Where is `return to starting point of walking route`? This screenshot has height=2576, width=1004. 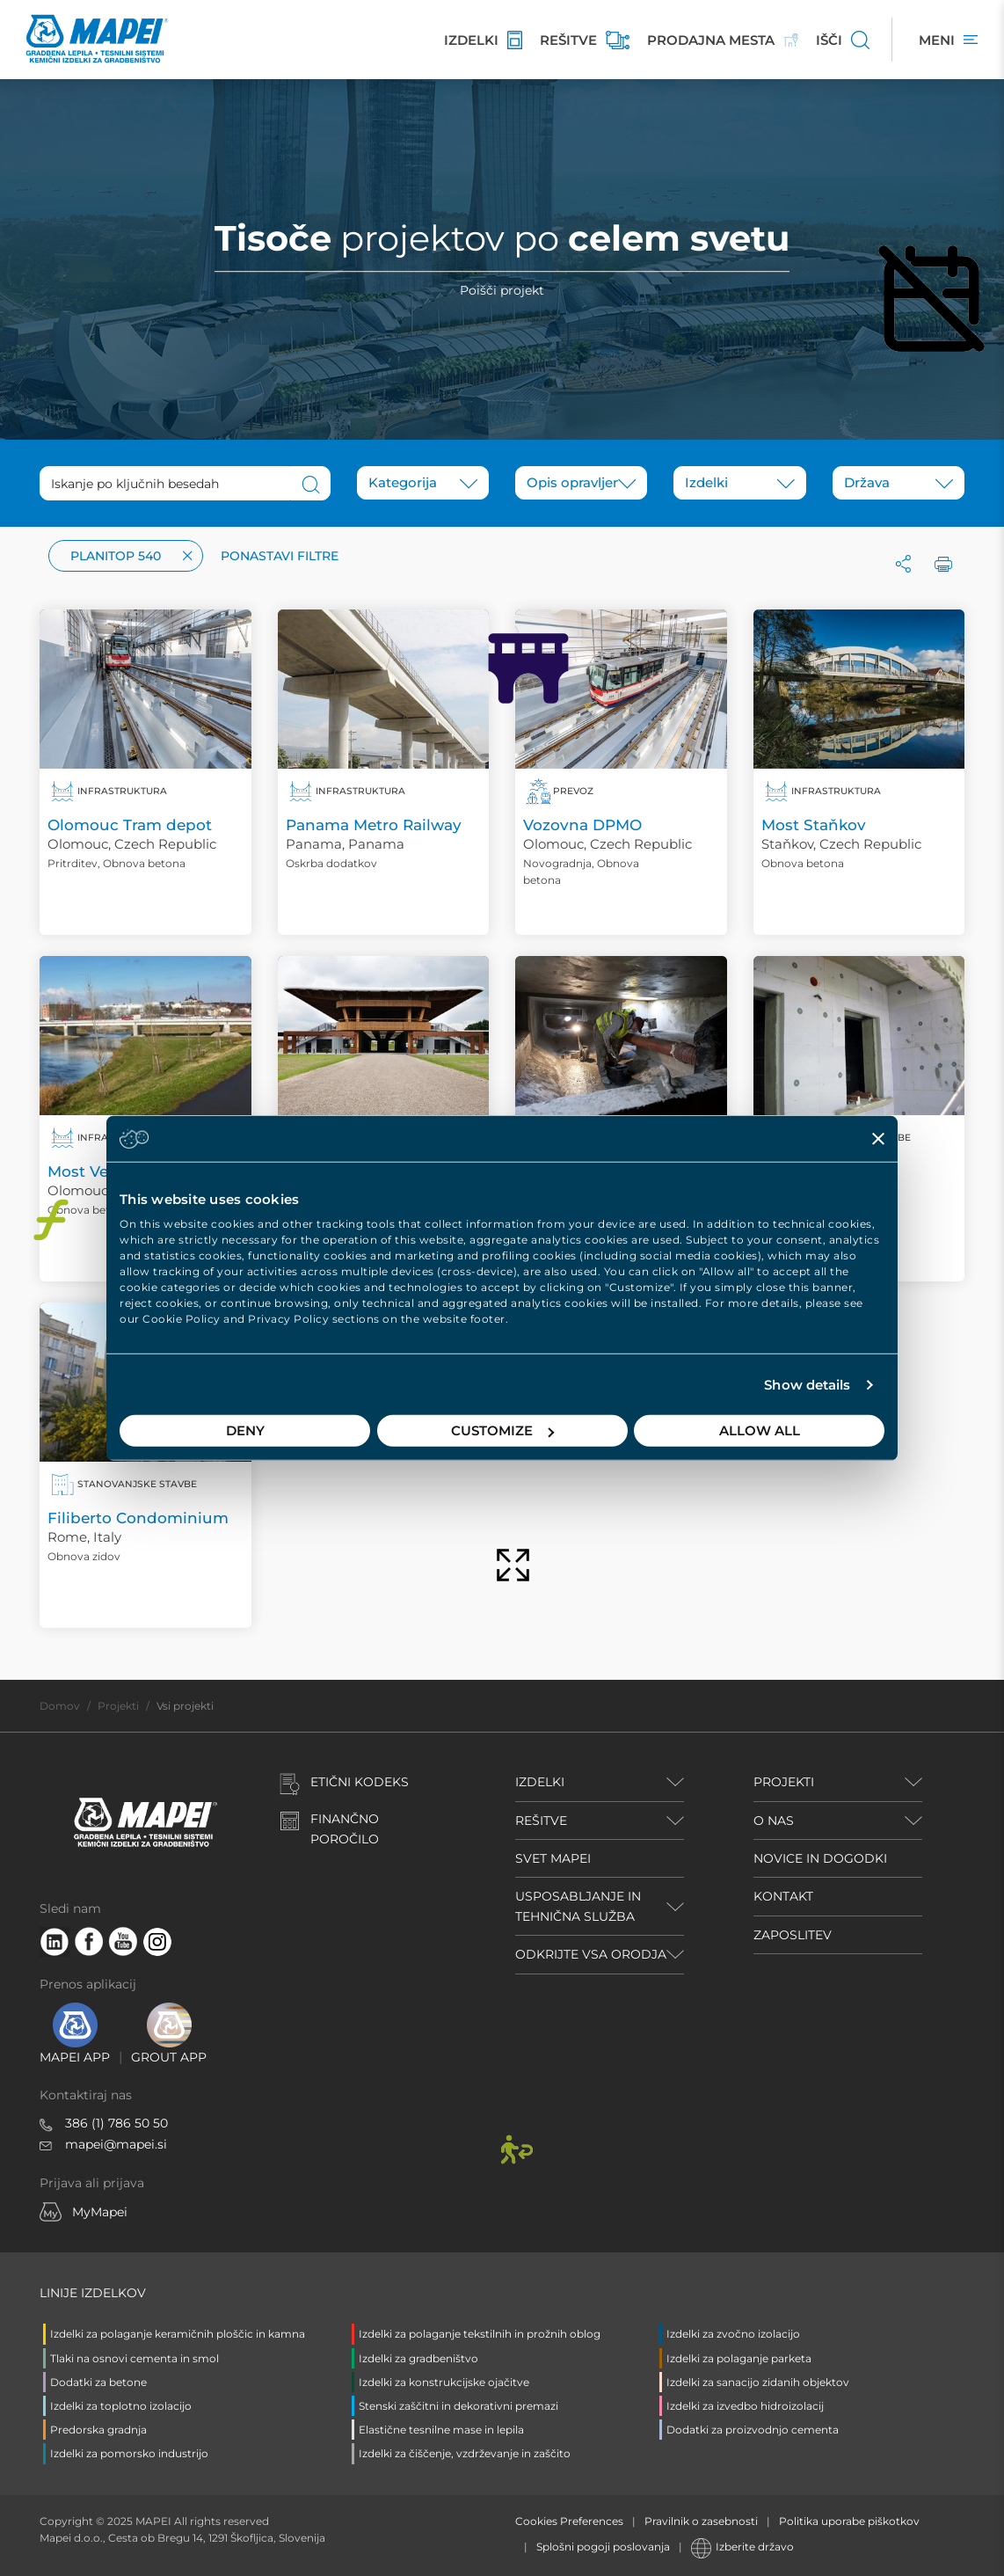 return to starting point of walking route is located at coordinates (517, 2149).